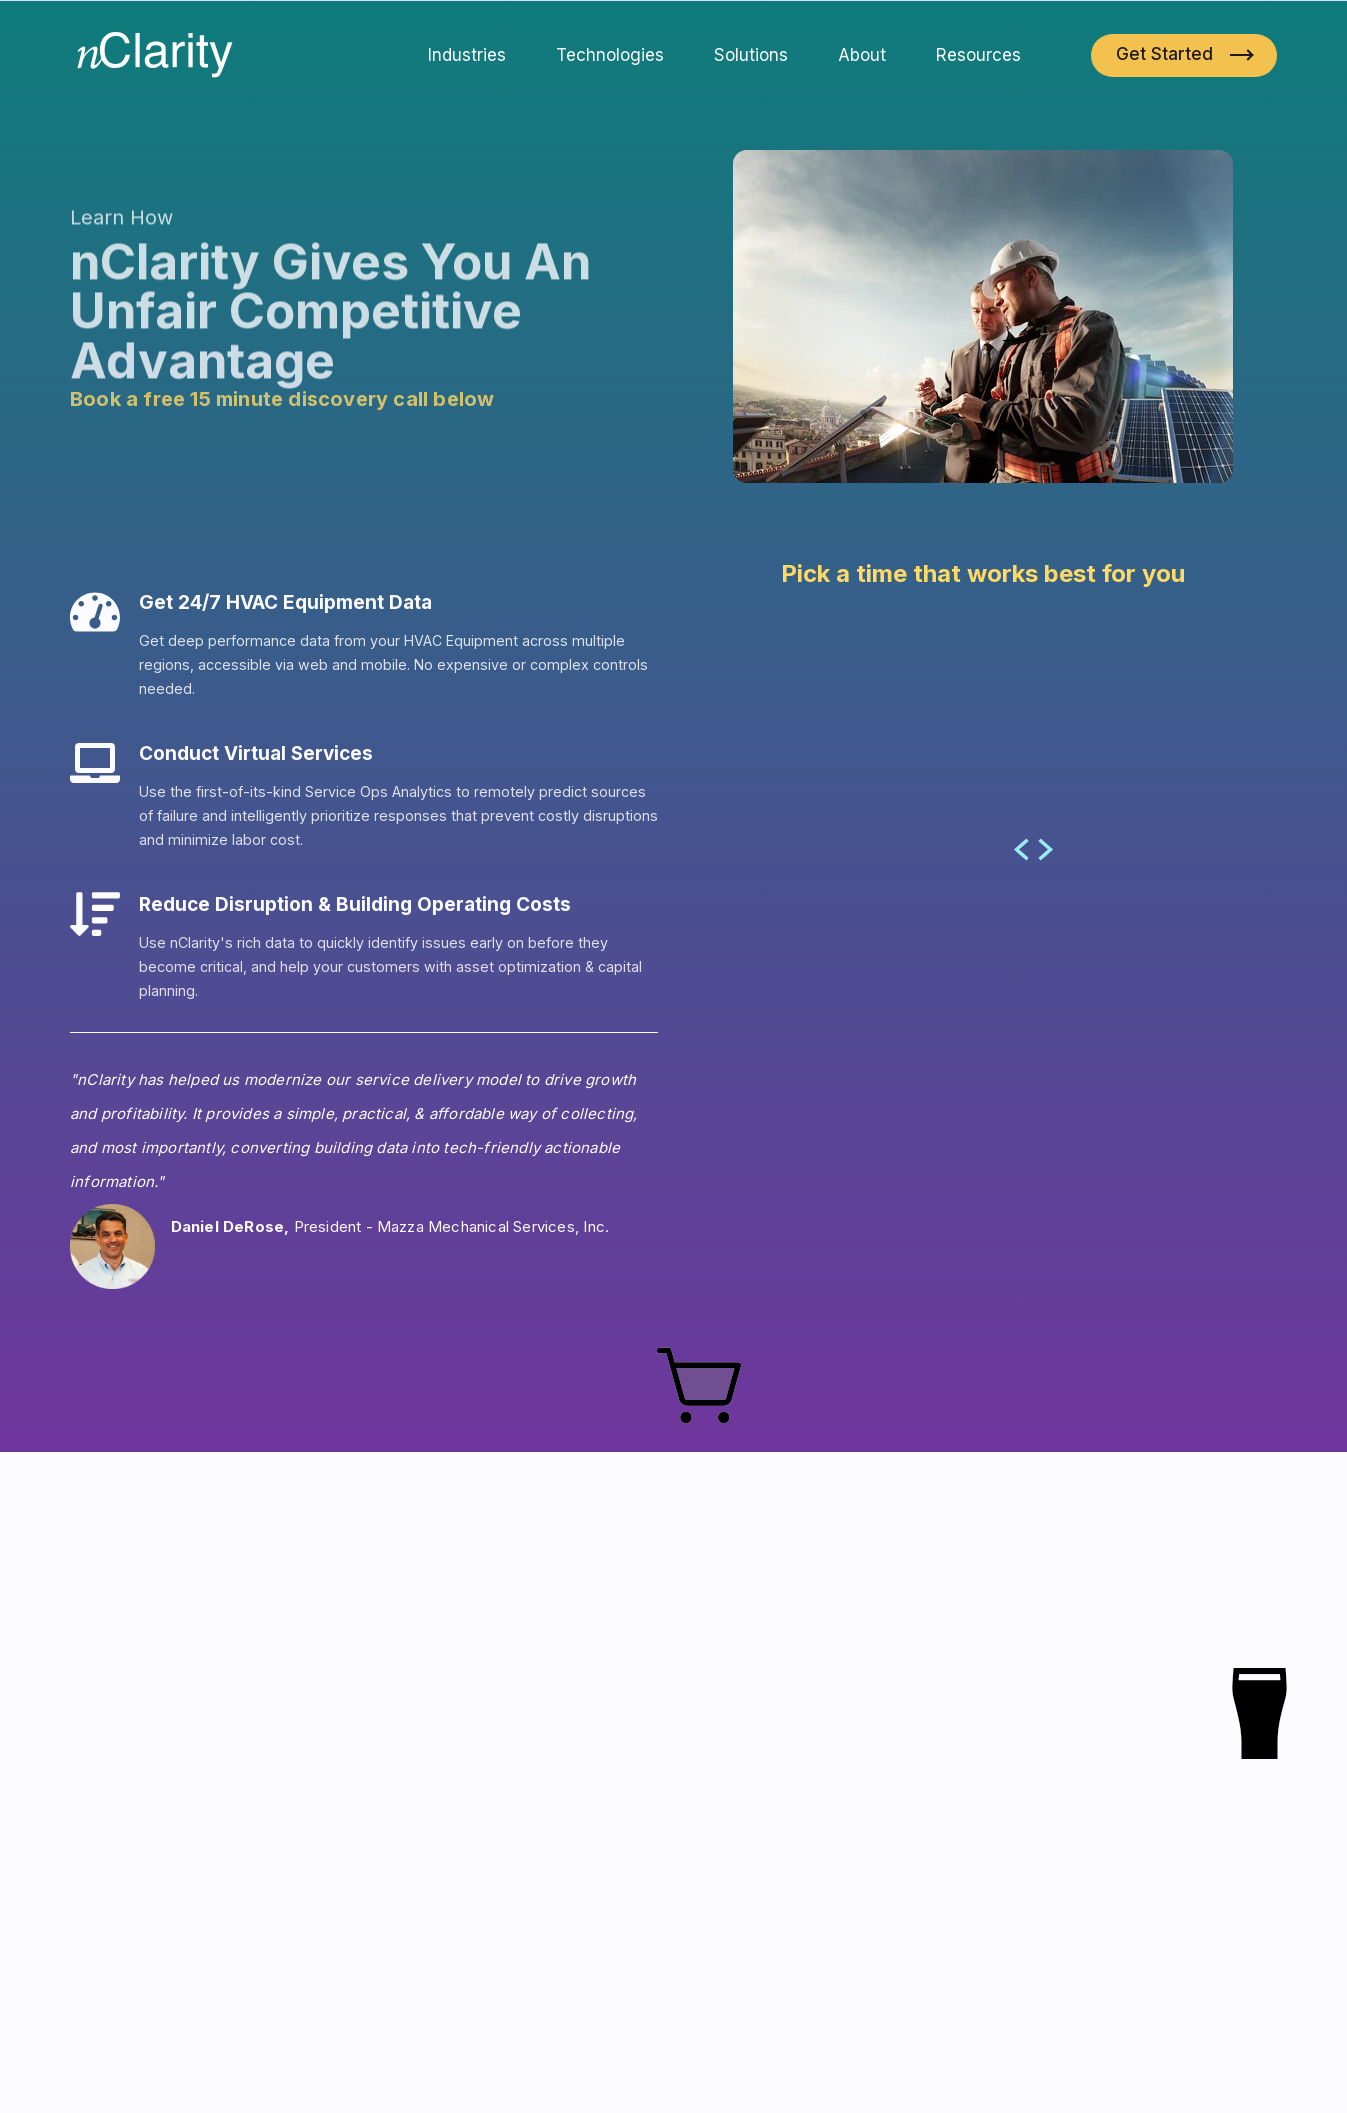  What do you see at coordinates (1033, 849) in the screenshot?
I see `view or edit source code` at bounding box center [1033, 849].